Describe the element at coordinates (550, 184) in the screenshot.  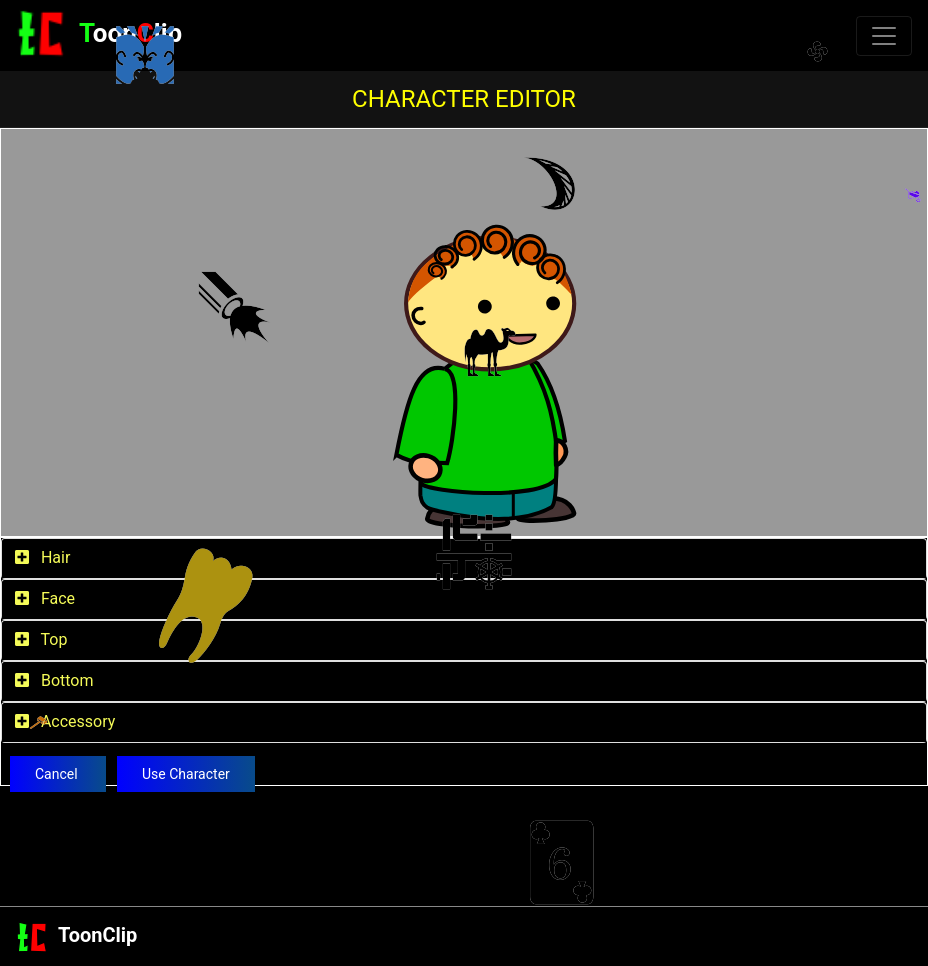
I see `indicates a slash or cutting attack action` at that location.